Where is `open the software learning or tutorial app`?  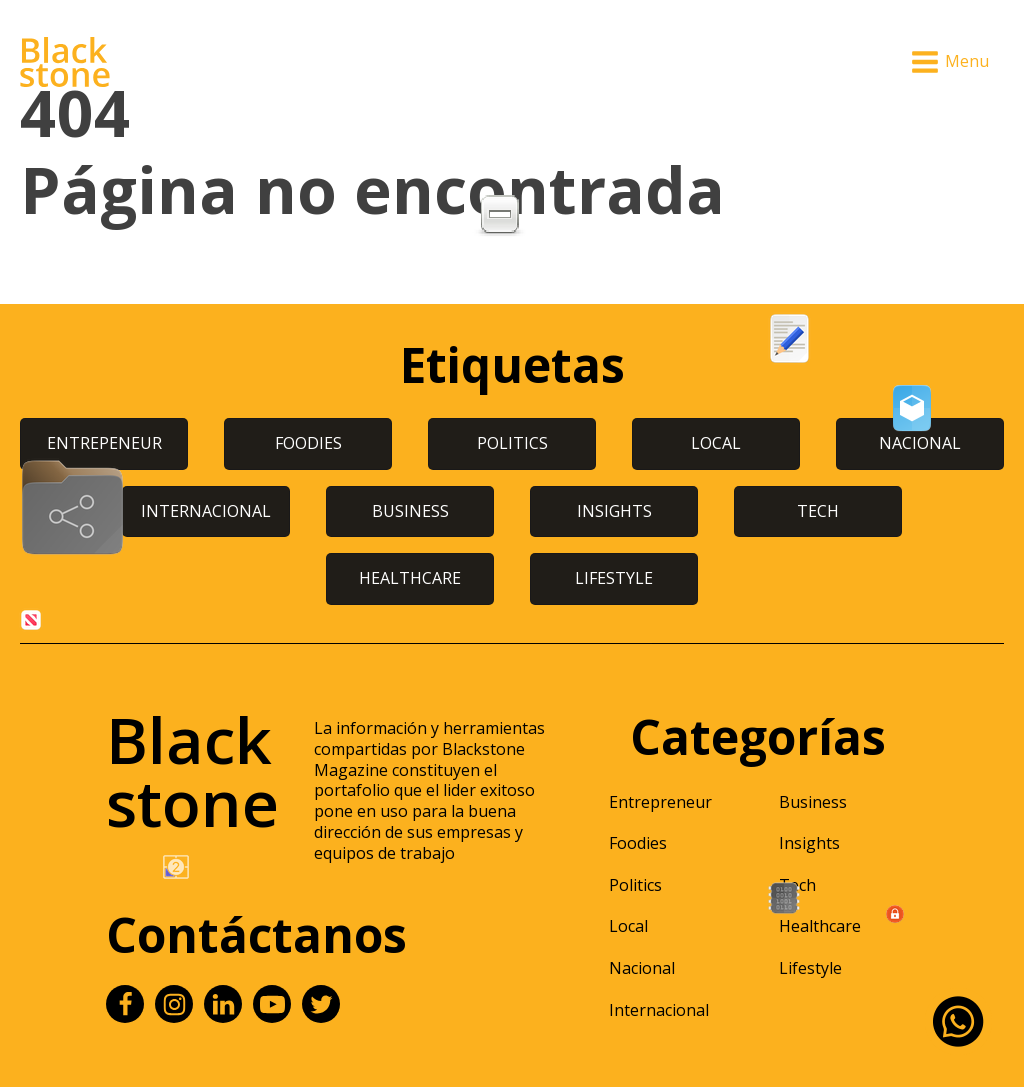
open the software learning or tutorial app is located at coordinates (789, 338).